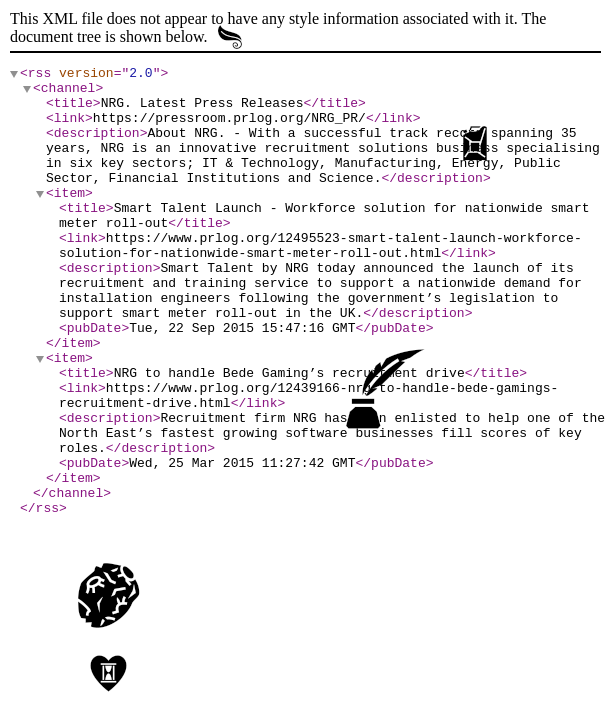  Describe the element at coordinates (230, 37) in the screenshot. I see `indicates natural or organic content` at that location.